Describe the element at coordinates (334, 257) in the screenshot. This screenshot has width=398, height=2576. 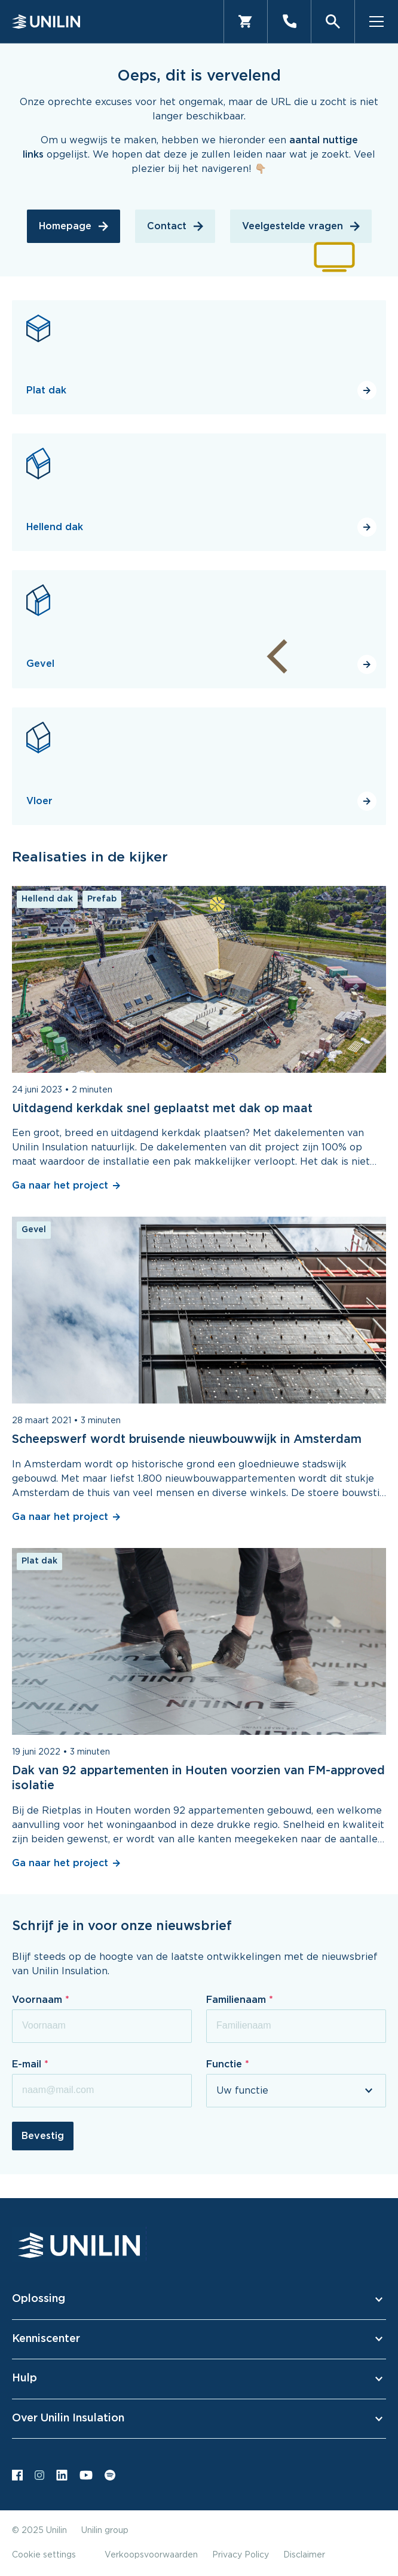
I see `access TV or video streaming features` at that location.